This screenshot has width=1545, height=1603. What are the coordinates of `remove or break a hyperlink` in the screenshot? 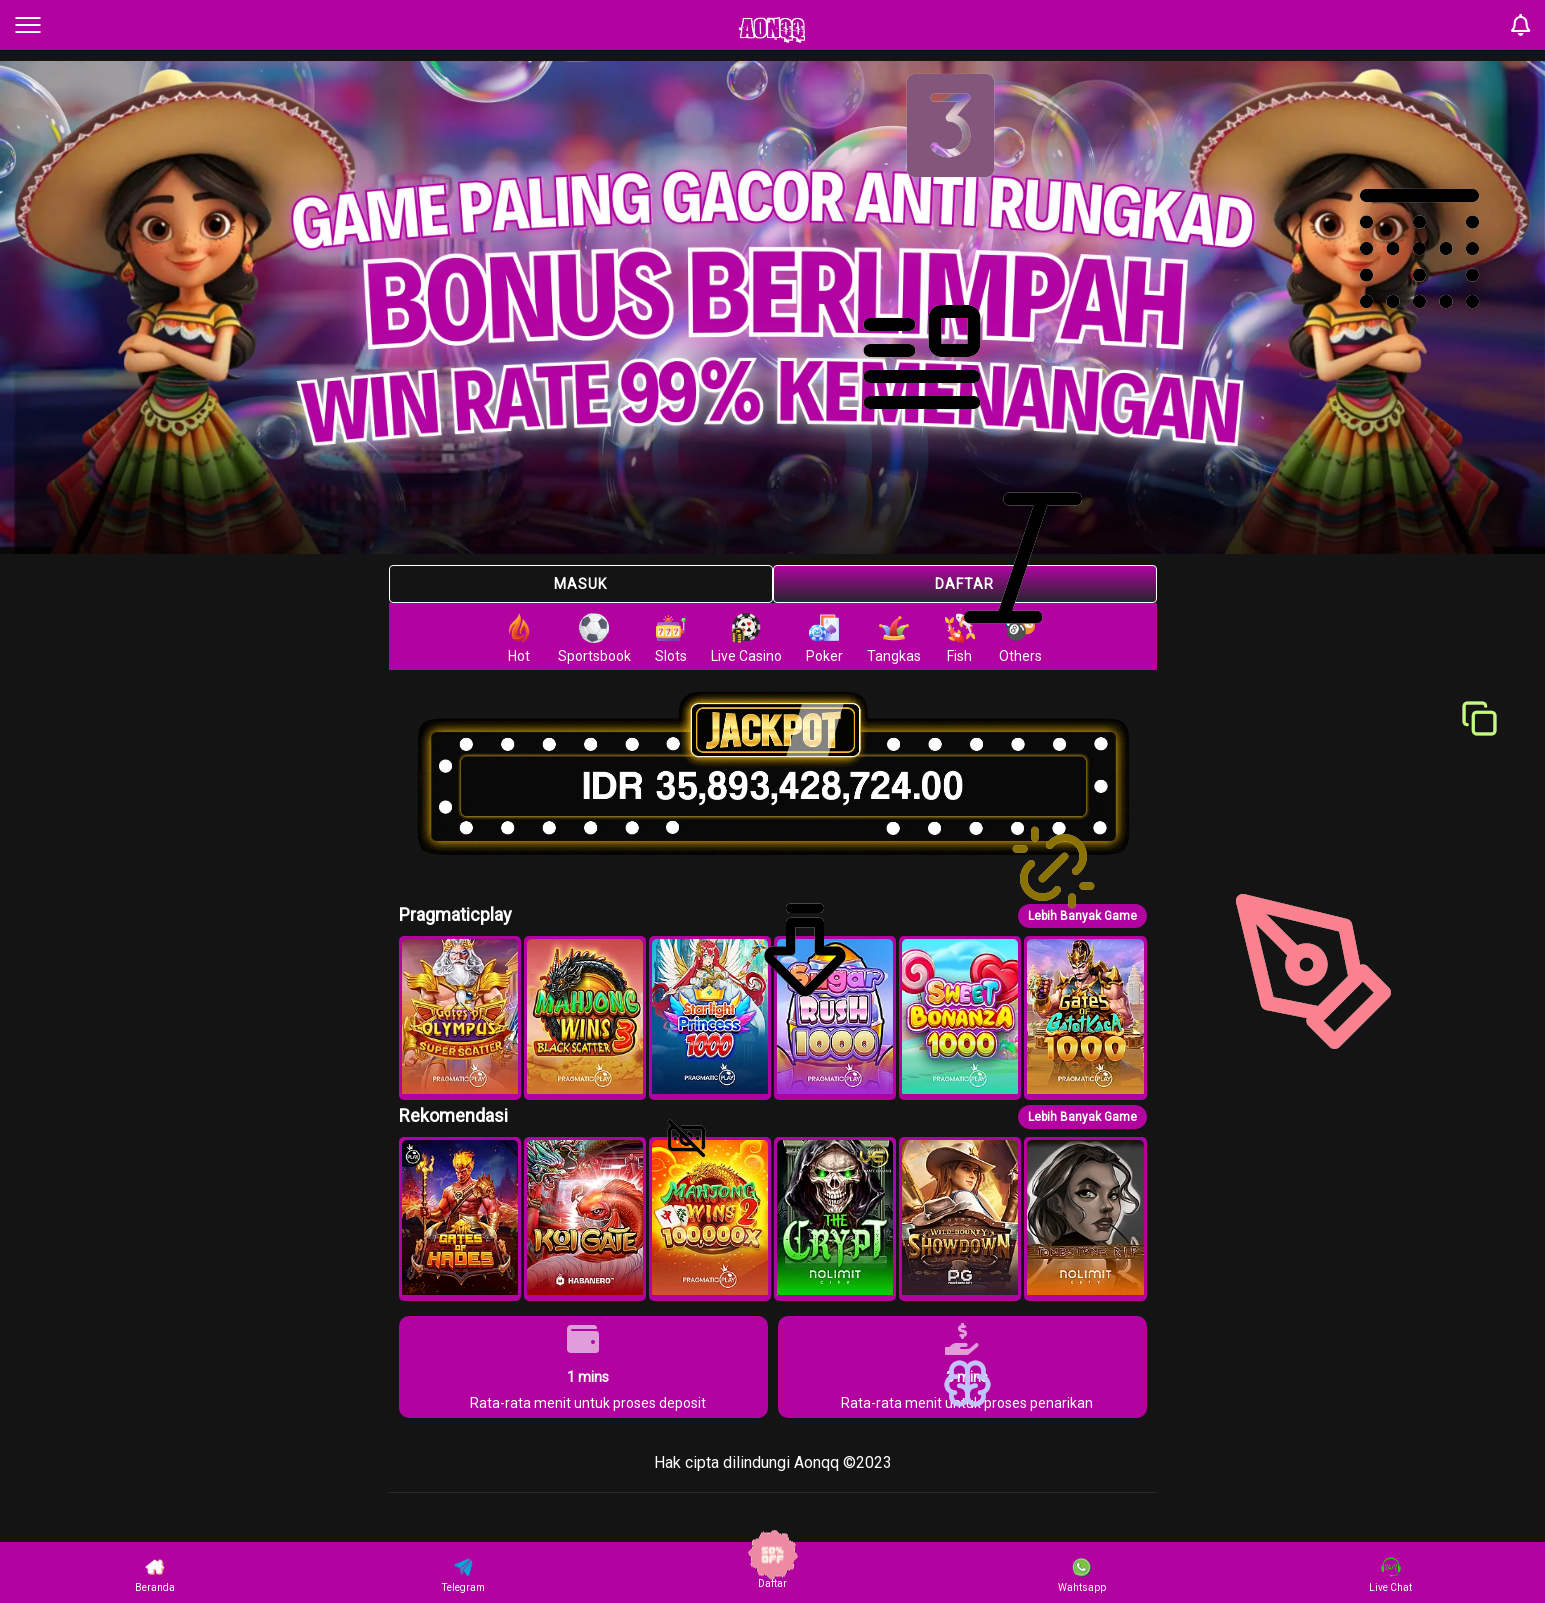 It's located at (1053, 867).